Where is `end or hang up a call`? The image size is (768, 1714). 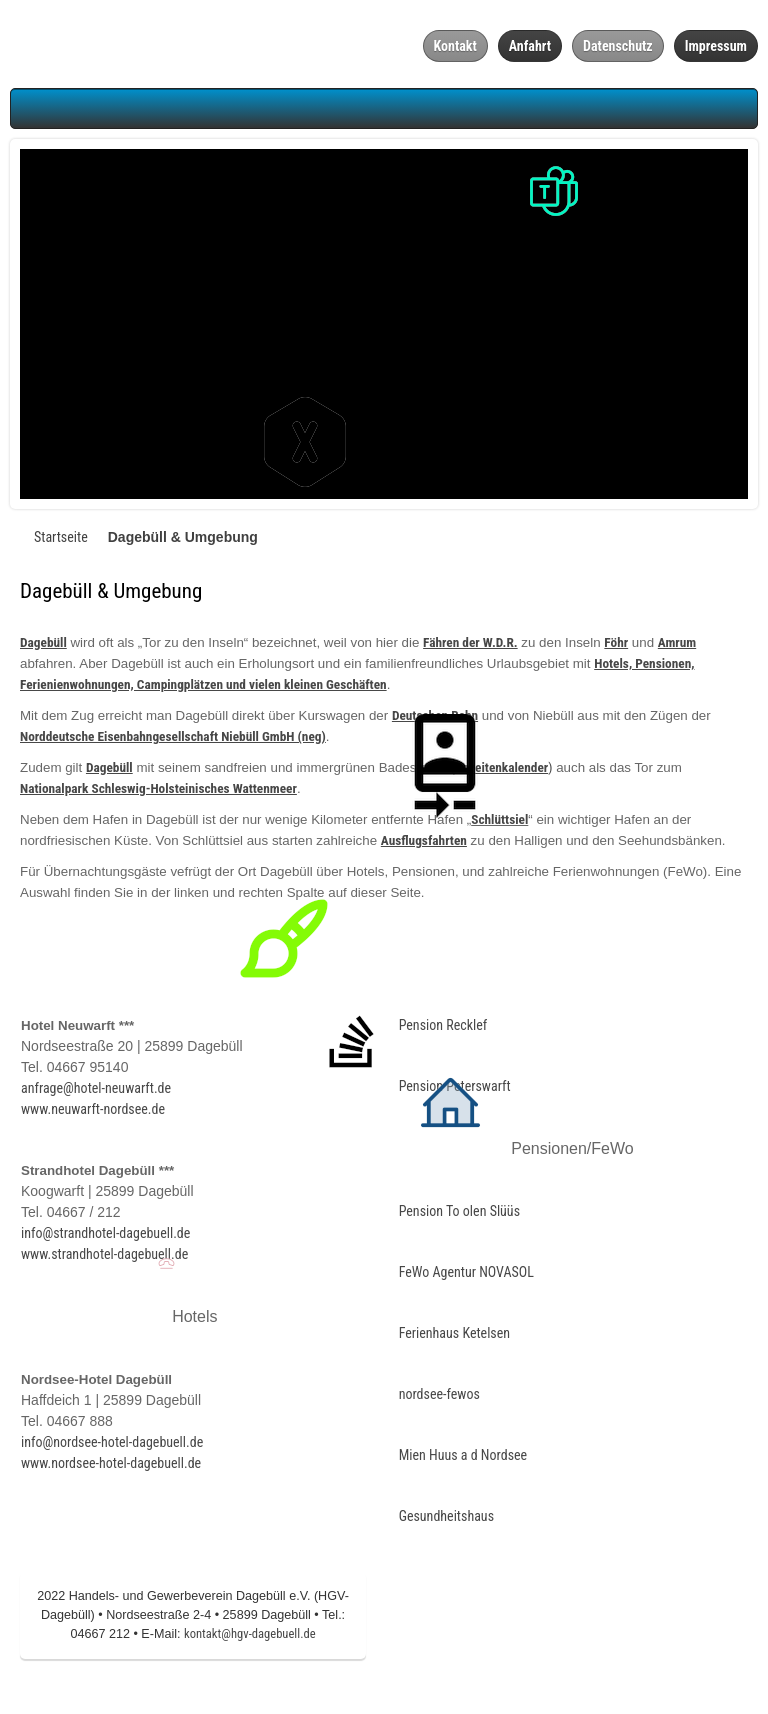
end or hang up a call is located at coordinates (166, 1263).